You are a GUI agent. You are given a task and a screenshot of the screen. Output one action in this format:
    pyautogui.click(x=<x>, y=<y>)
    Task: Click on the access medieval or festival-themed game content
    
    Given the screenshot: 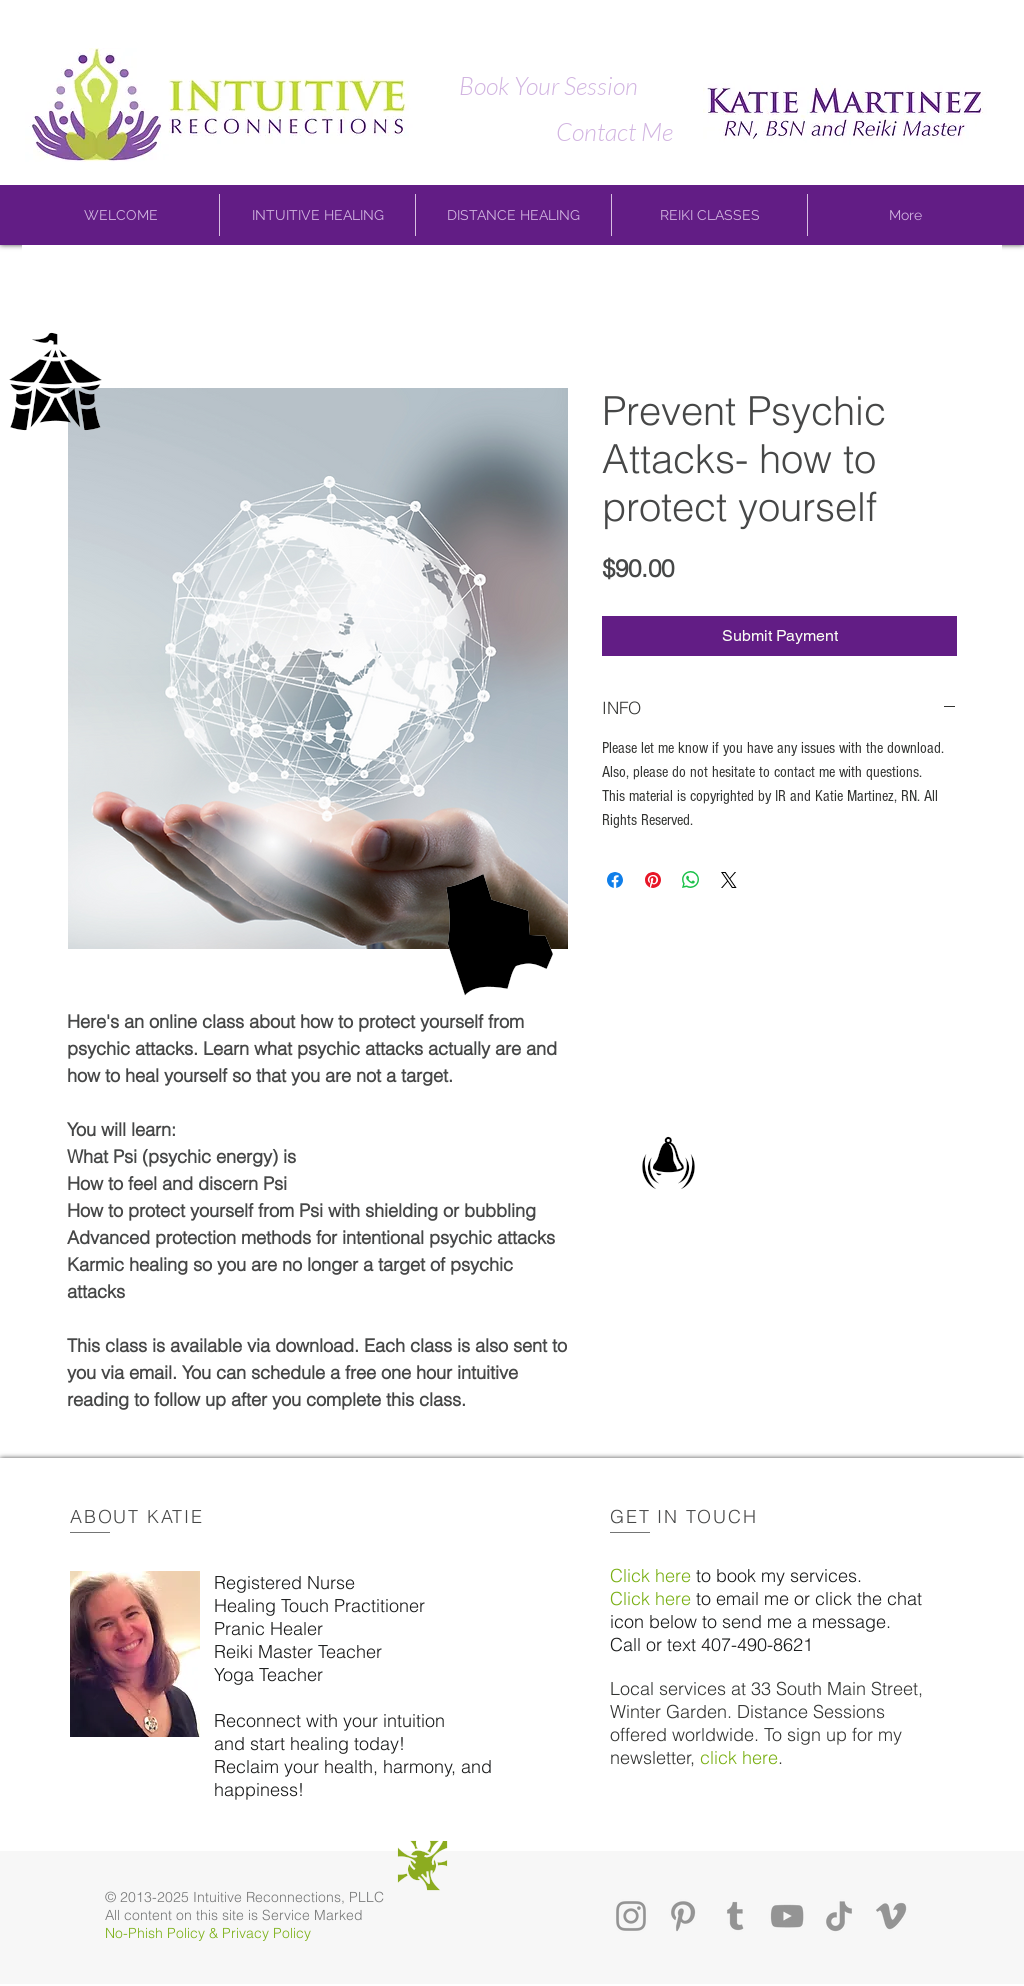 What is the action you would take?
    pyautogui.click(x=55, y=381)
    